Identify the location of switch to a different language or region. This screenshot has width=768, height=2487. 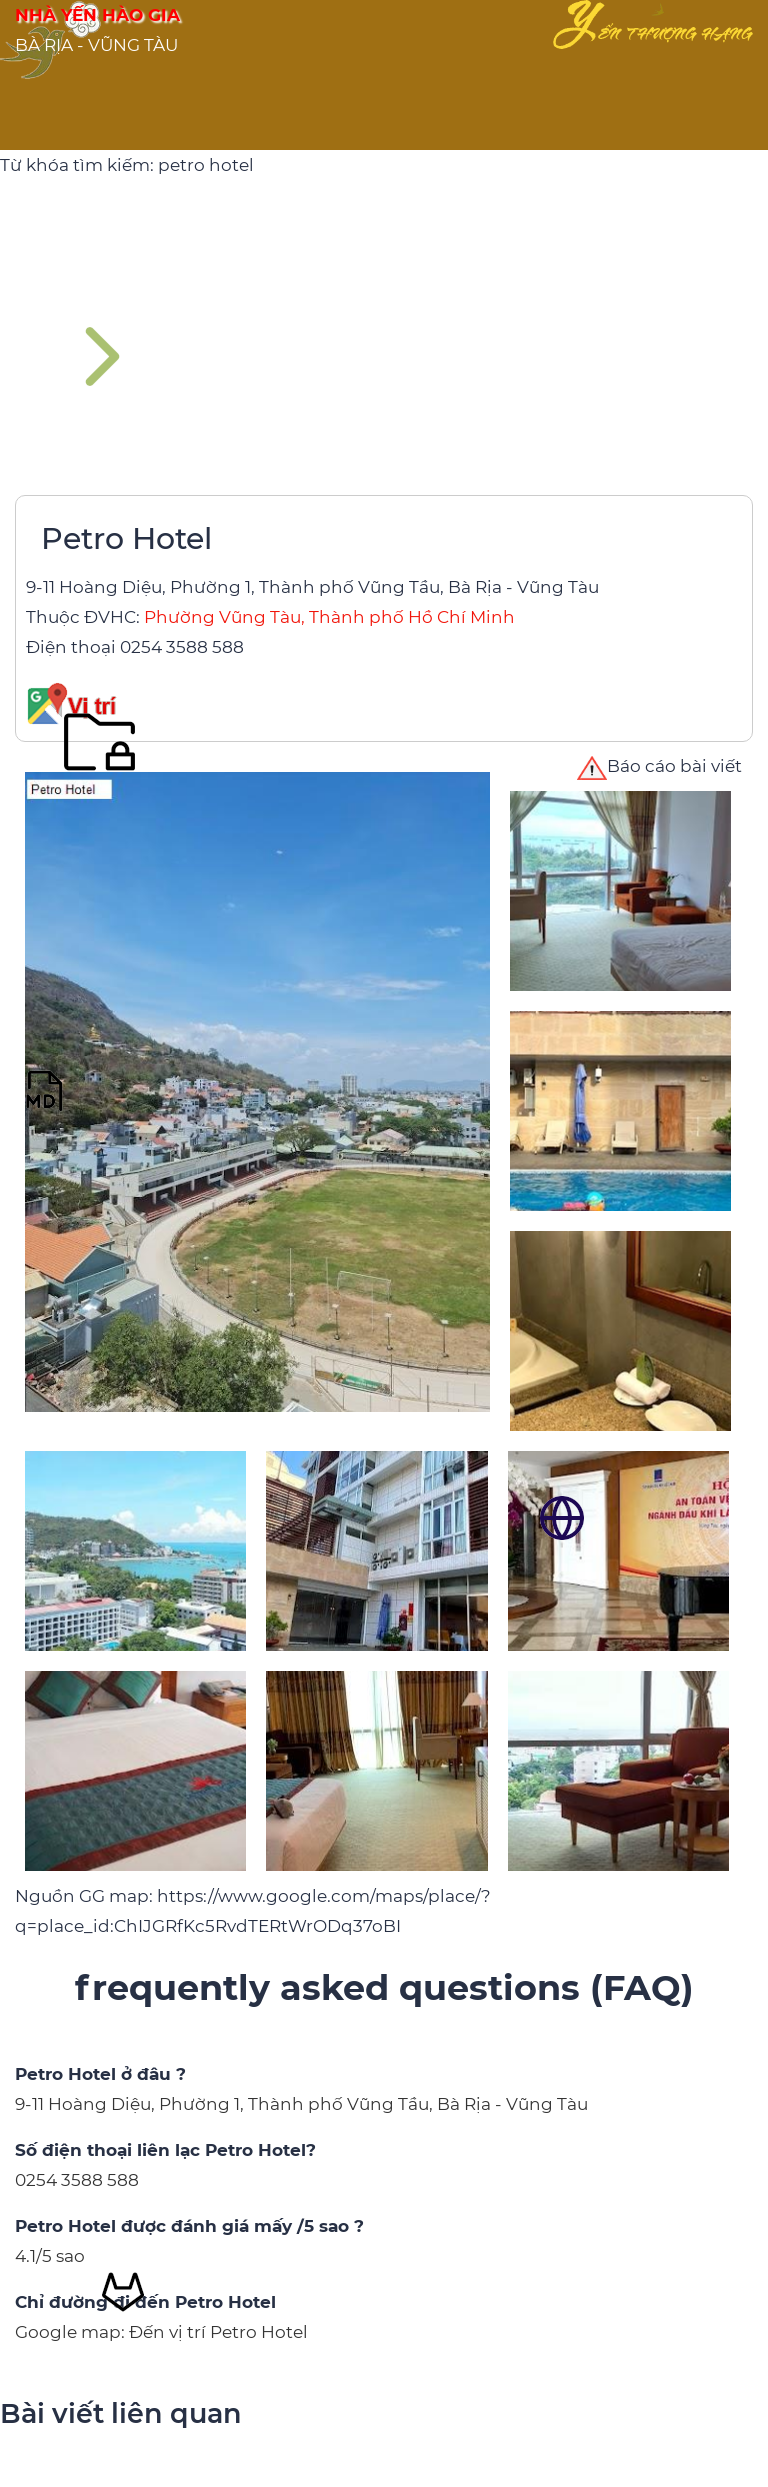
(562, 1518).